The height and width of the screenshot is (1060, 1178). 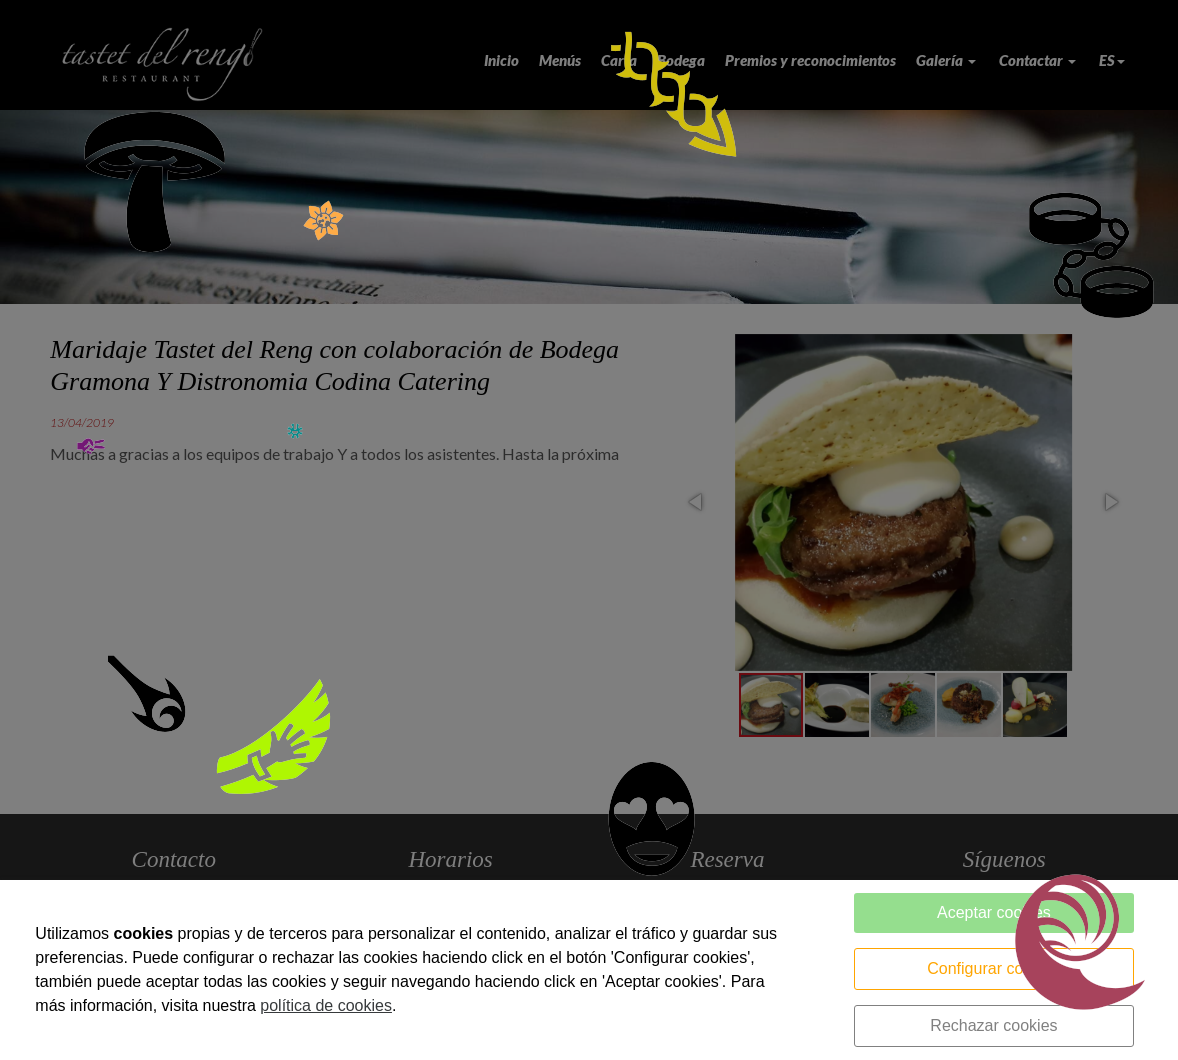 What do you see at coordinates (273, 736) in the screenshot?
I see `mythical or fantasy character ability` at bounding box center [273, 736].